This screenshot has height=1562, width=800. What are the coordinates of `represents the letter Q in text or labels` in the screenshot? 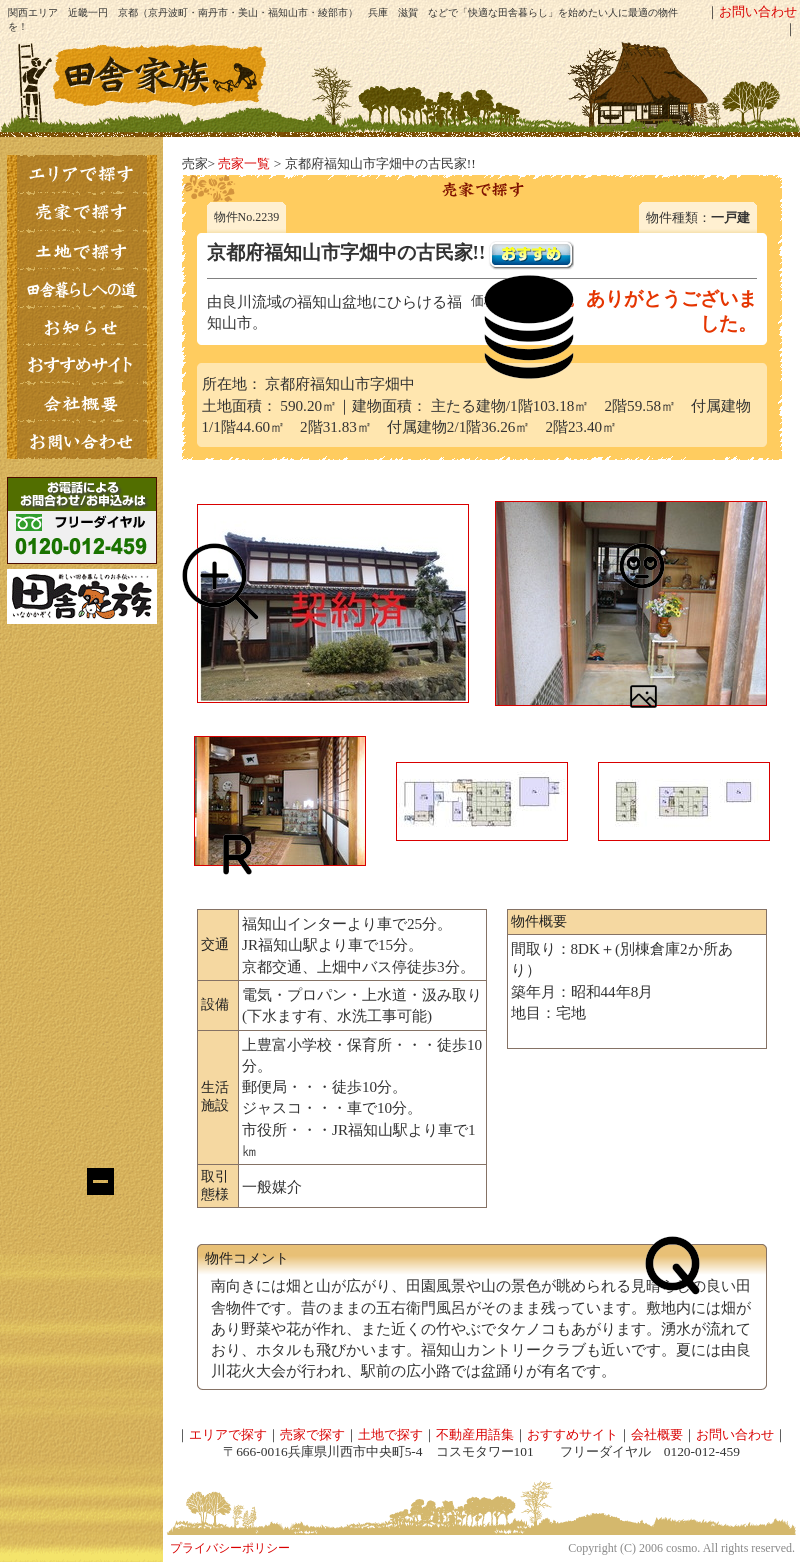 It's located at (672, 1263).